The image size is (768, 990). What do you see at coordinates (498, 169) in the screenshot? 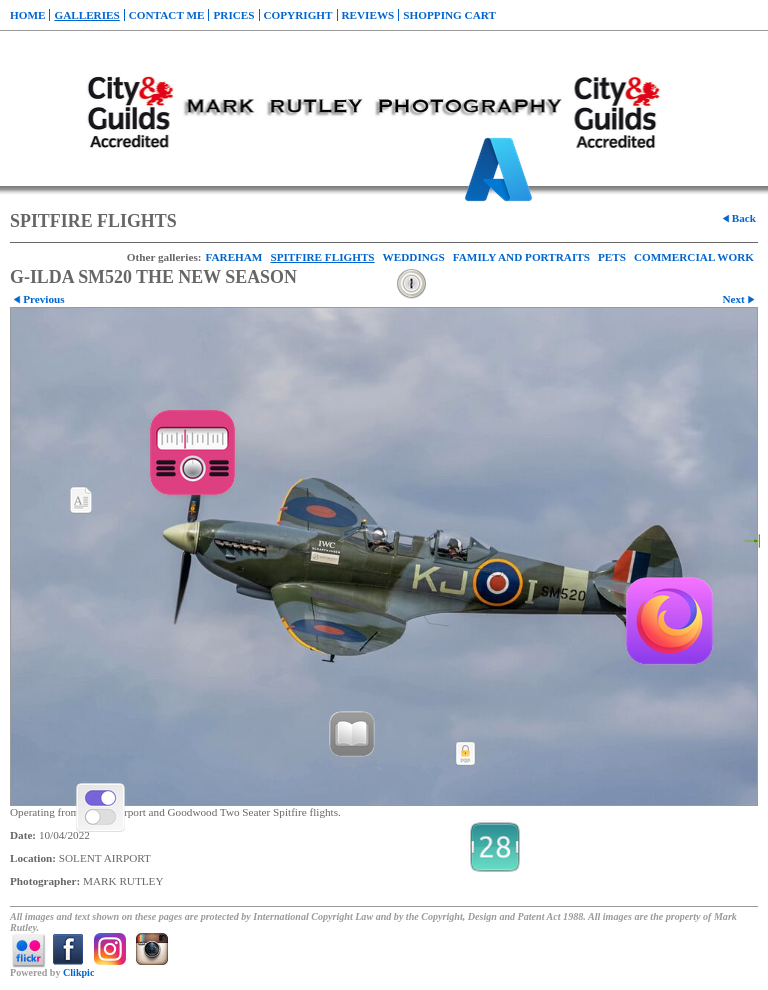
I see `open Microsoft Azure portal` at bounding box center [498, 169].